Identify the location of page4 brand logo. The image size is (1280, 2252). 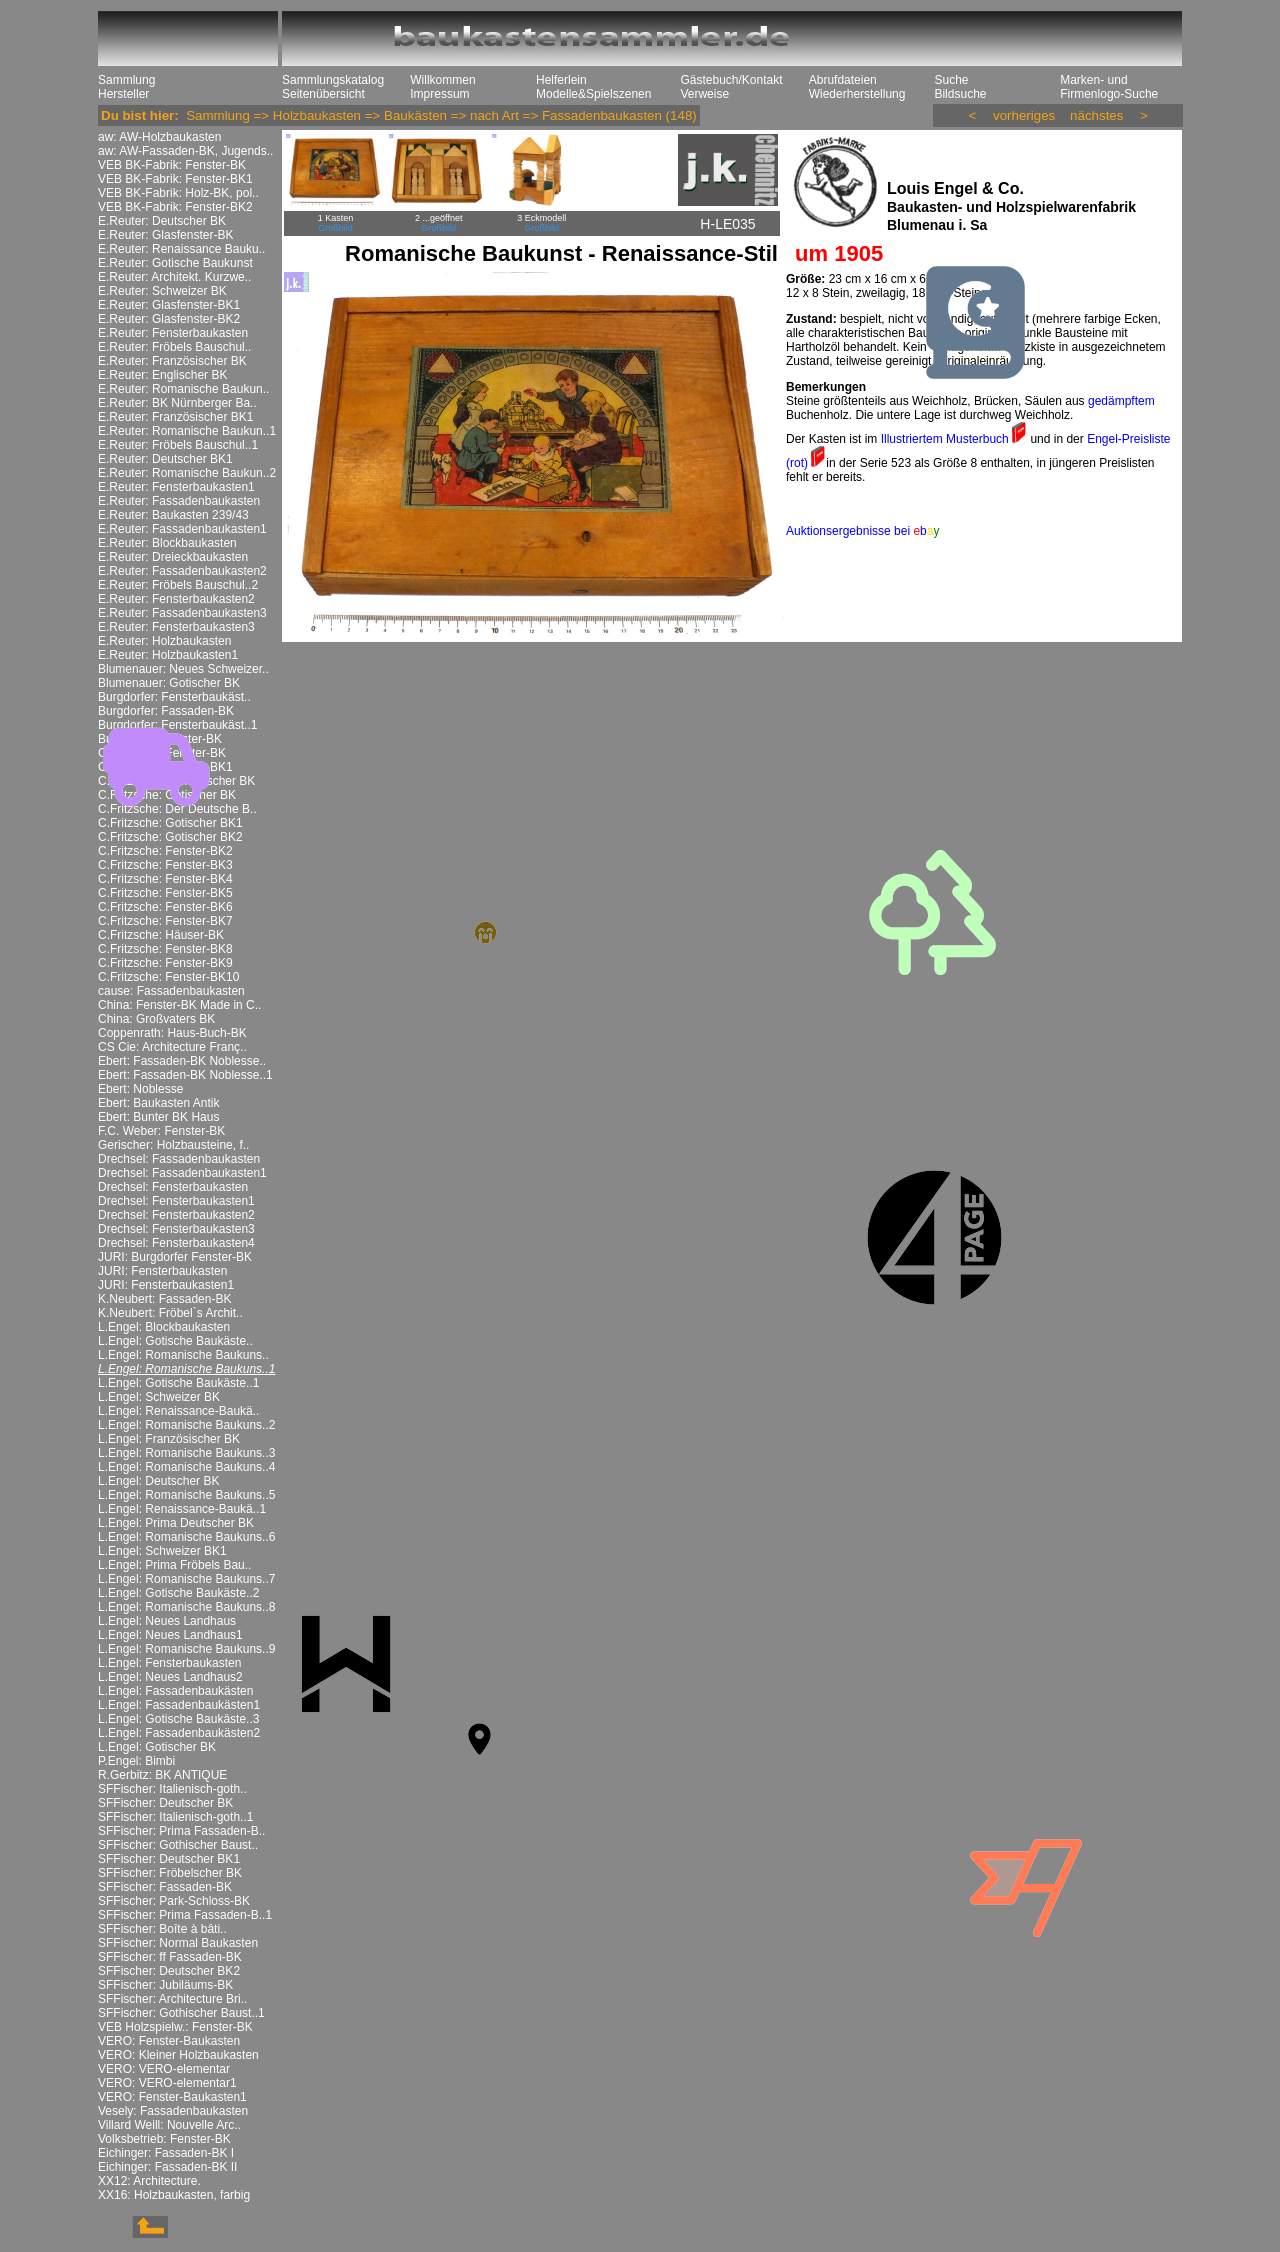
(934, 1237).